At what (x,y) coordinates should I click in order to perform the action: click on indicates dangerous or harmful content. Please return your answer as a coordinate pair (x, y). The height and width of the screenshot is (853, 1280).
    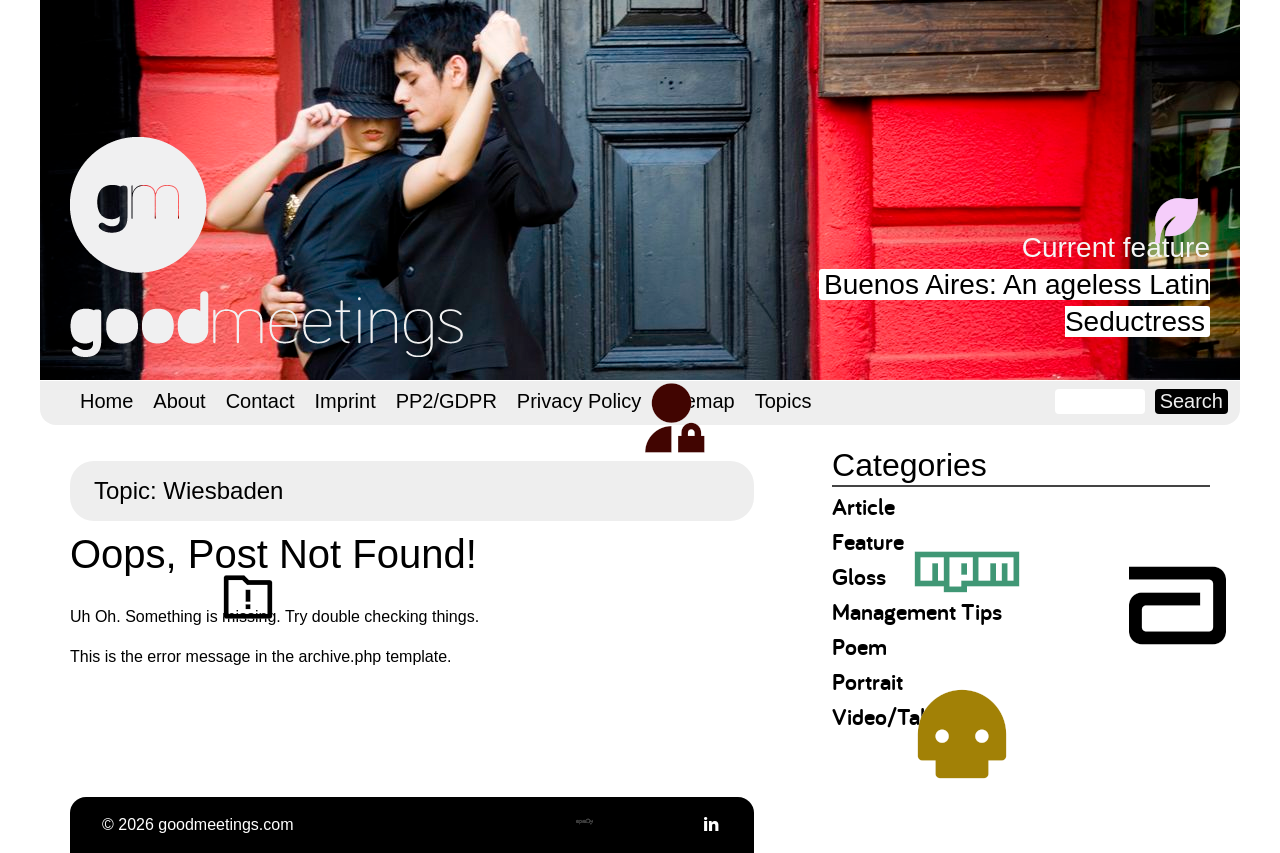
    Looking at the image, I should click on (962, 734).